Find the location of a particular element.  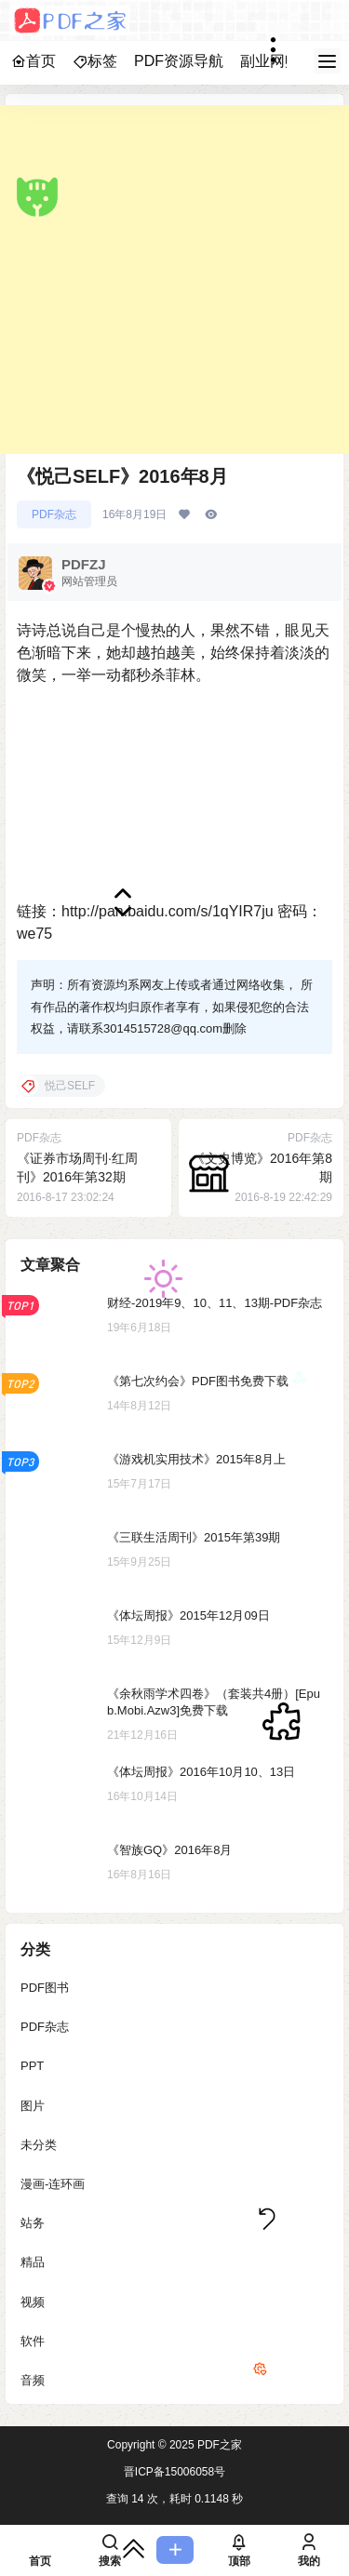

switch to light mode is located at coordinates (163, 1278).